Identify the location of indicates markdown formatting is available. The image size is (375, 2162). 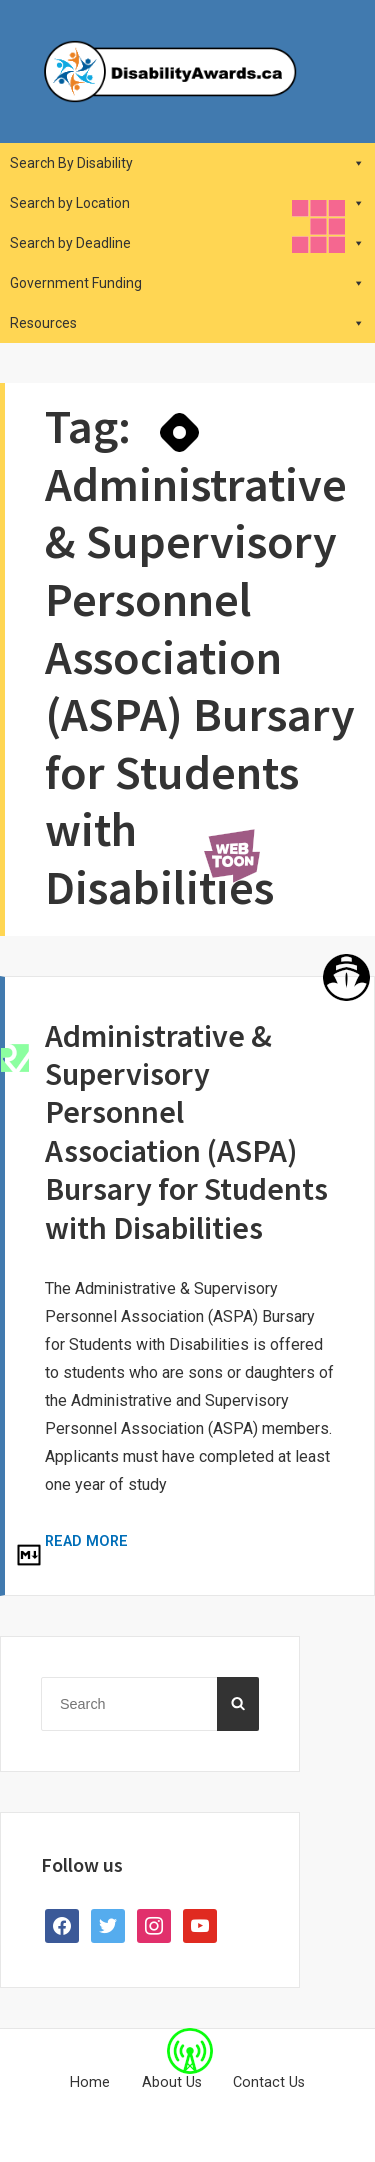
(29, 1555).